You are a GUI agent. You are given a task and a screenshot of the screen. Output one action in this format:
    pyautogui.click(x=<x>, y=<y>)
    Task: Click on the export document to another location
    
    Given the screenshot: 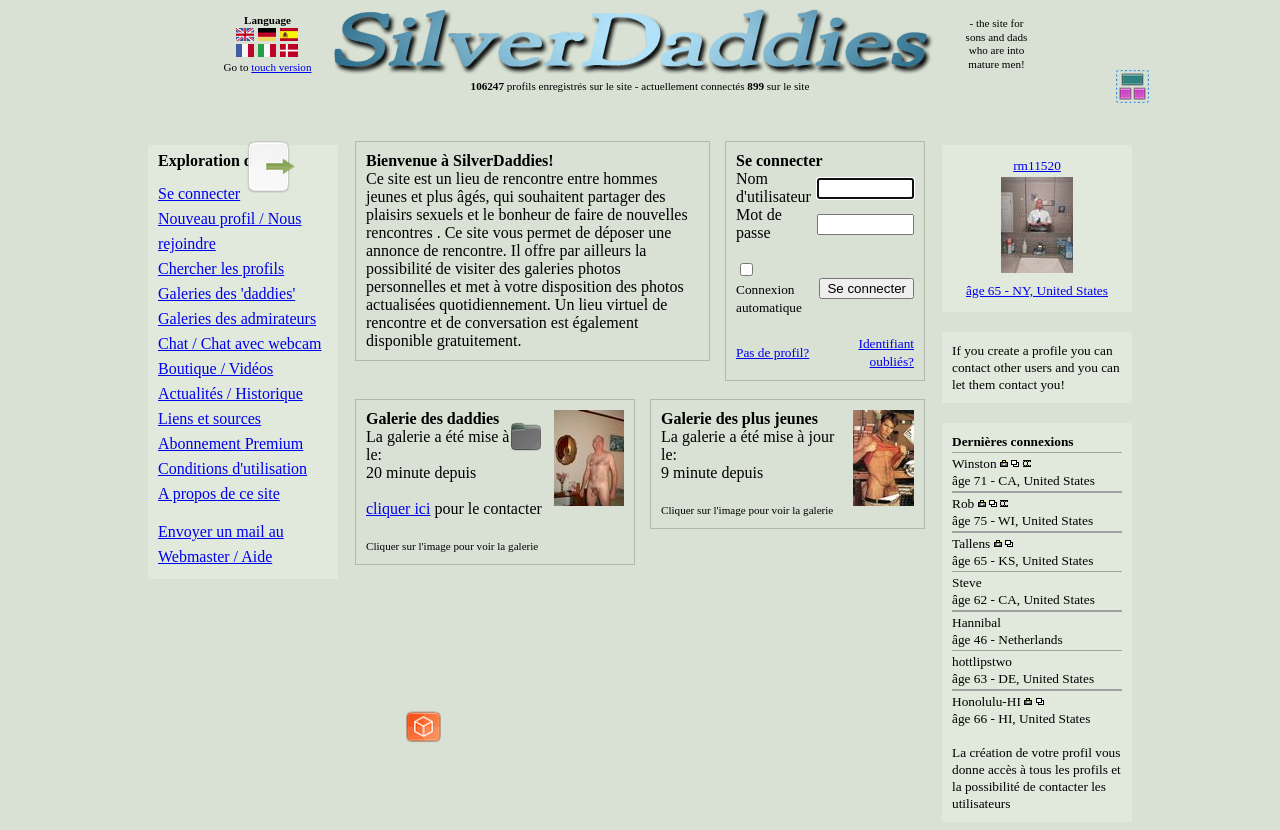 What is the action you would take?
    pyautogui.click(x=268, y=166)
    